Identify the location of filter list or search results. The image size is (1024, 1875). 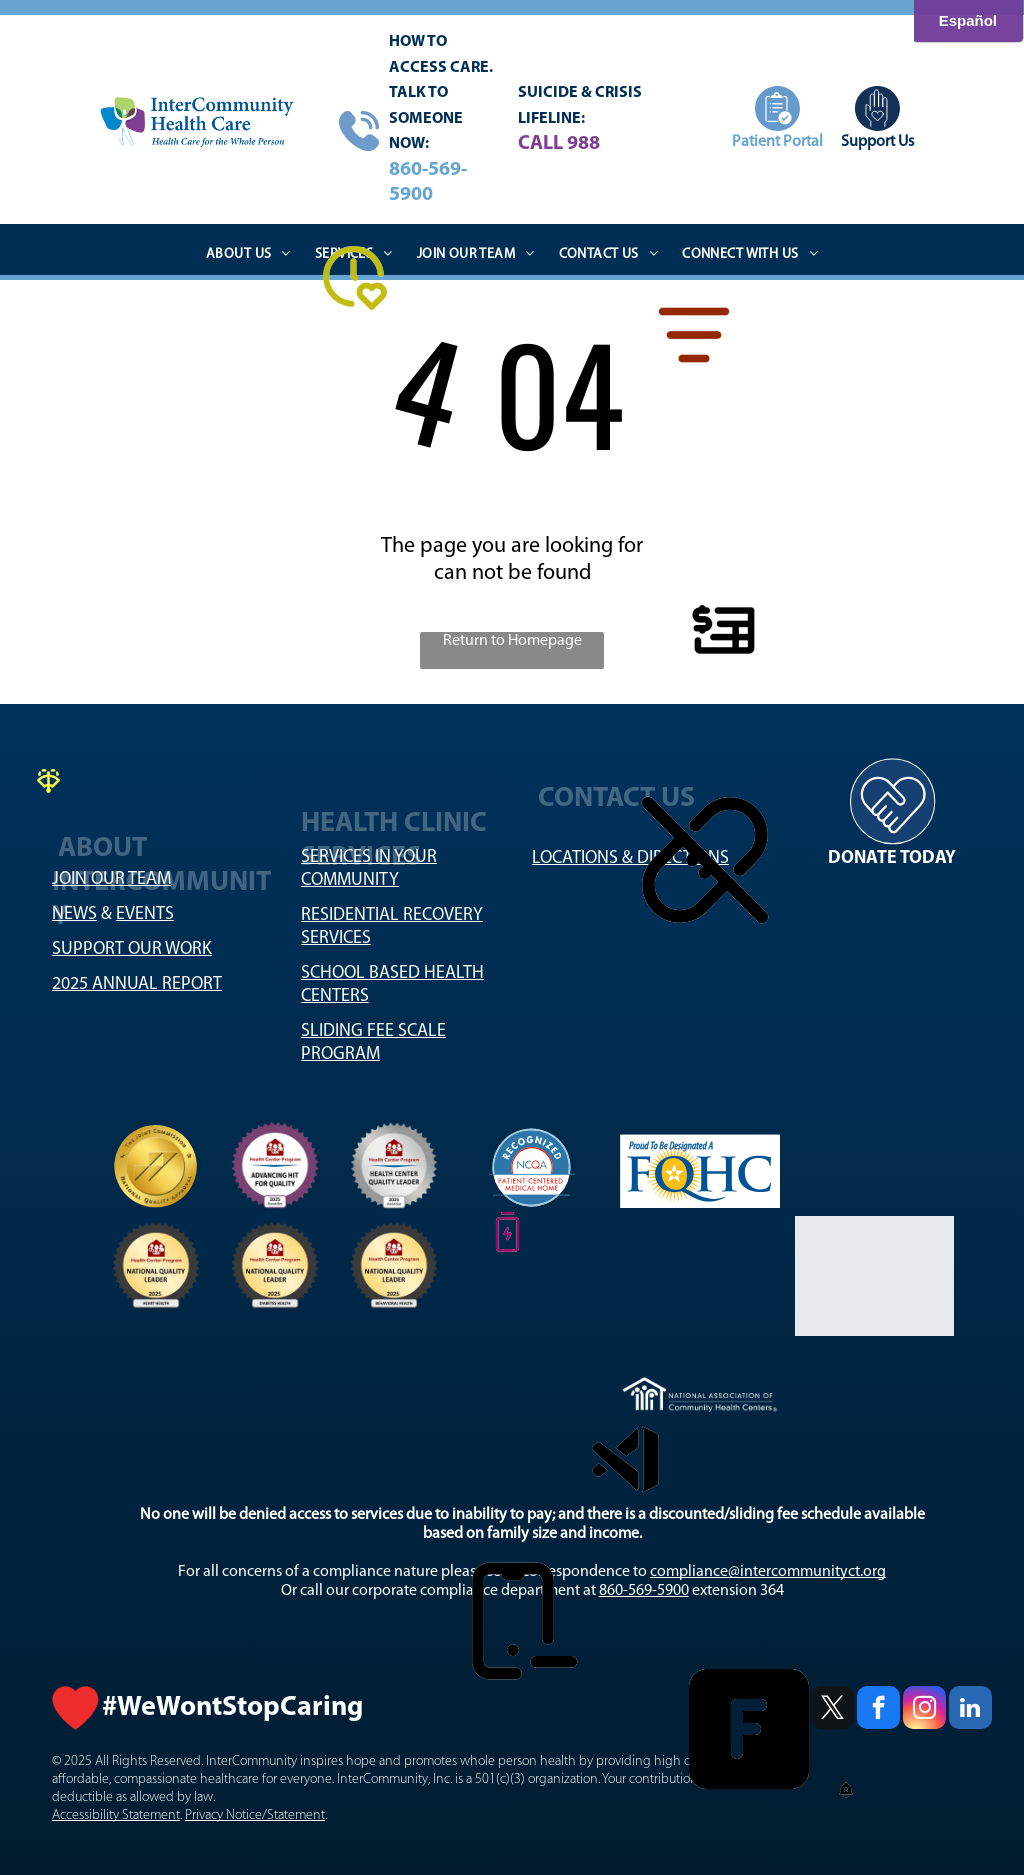
(694, 335).